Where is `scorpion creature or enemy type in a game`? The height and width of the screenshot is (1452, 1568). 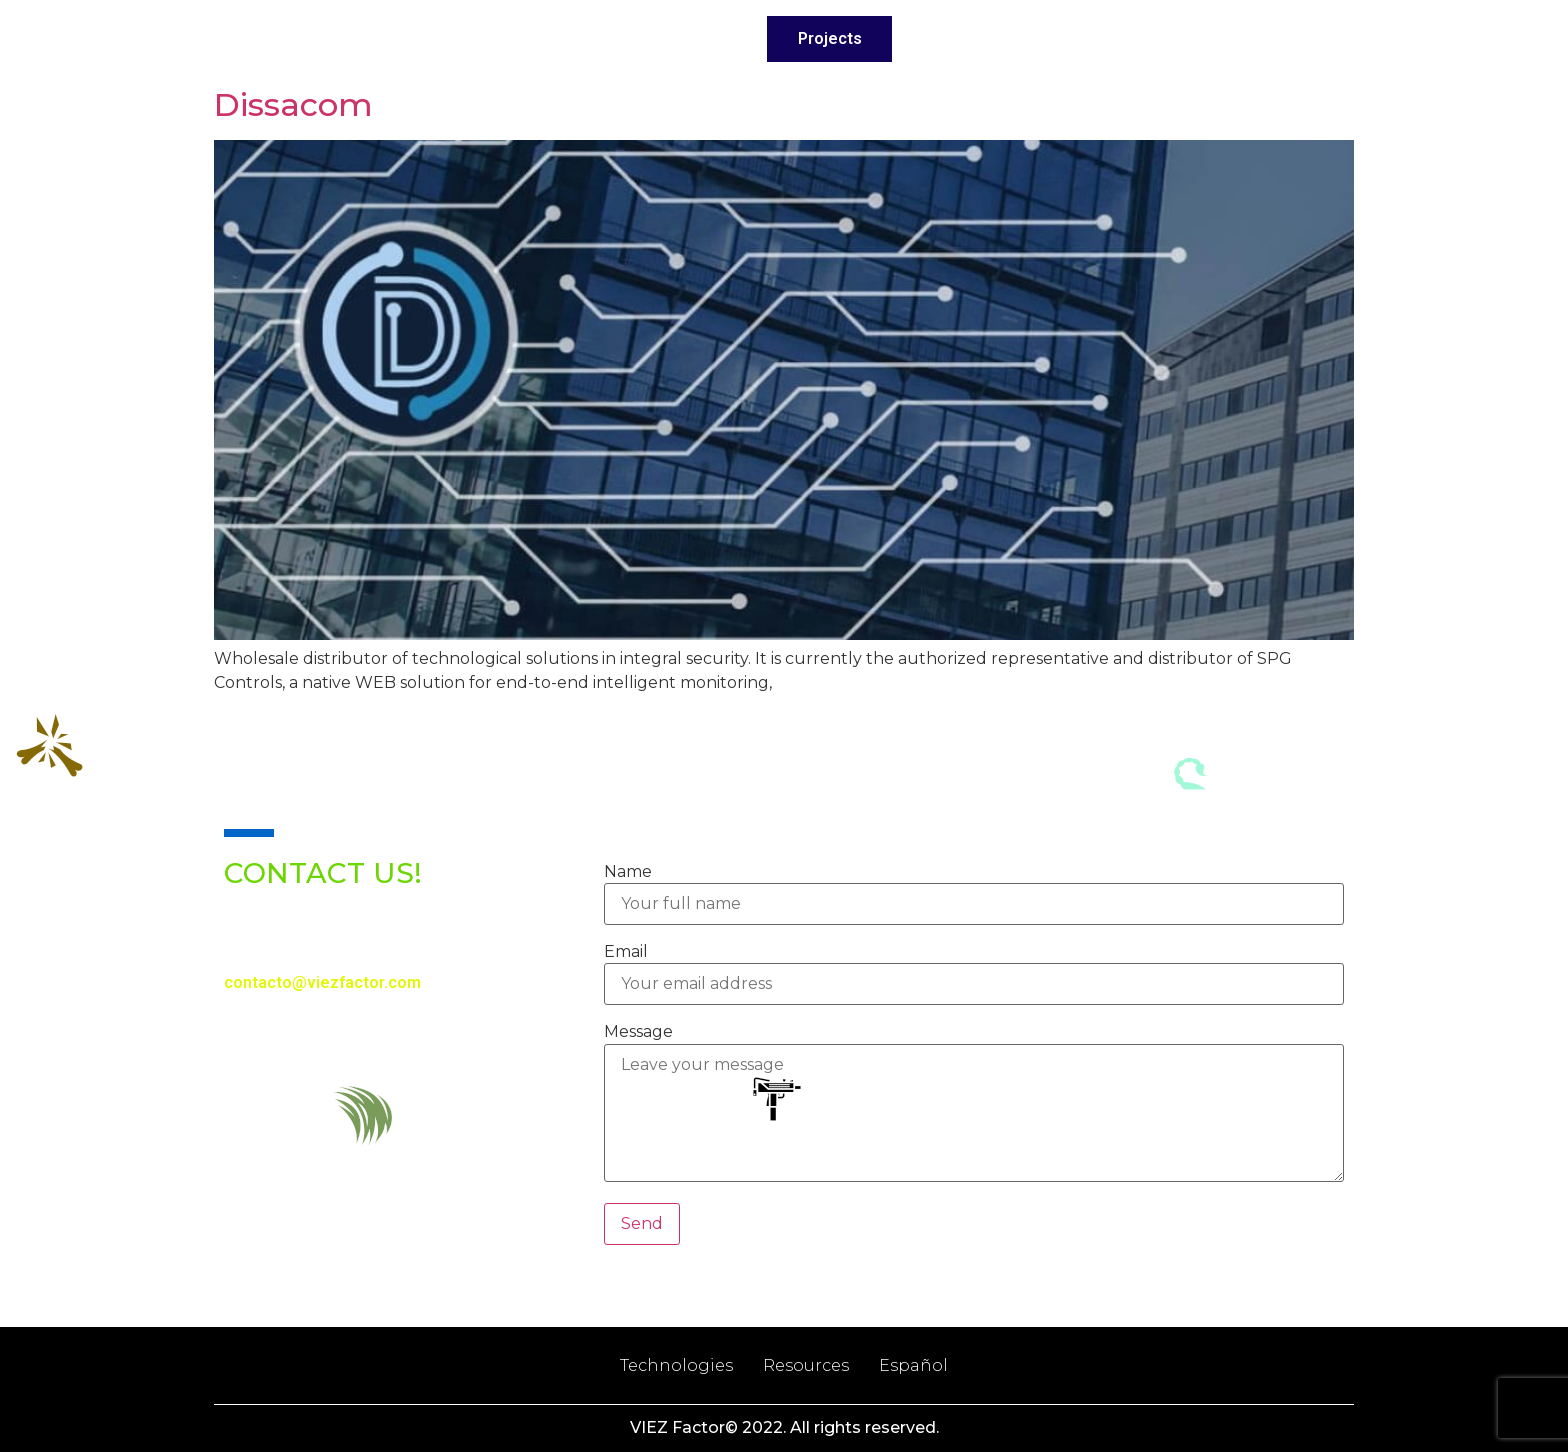 scorpion creature or enemy type in a game is located at coordinates (1190, 772).